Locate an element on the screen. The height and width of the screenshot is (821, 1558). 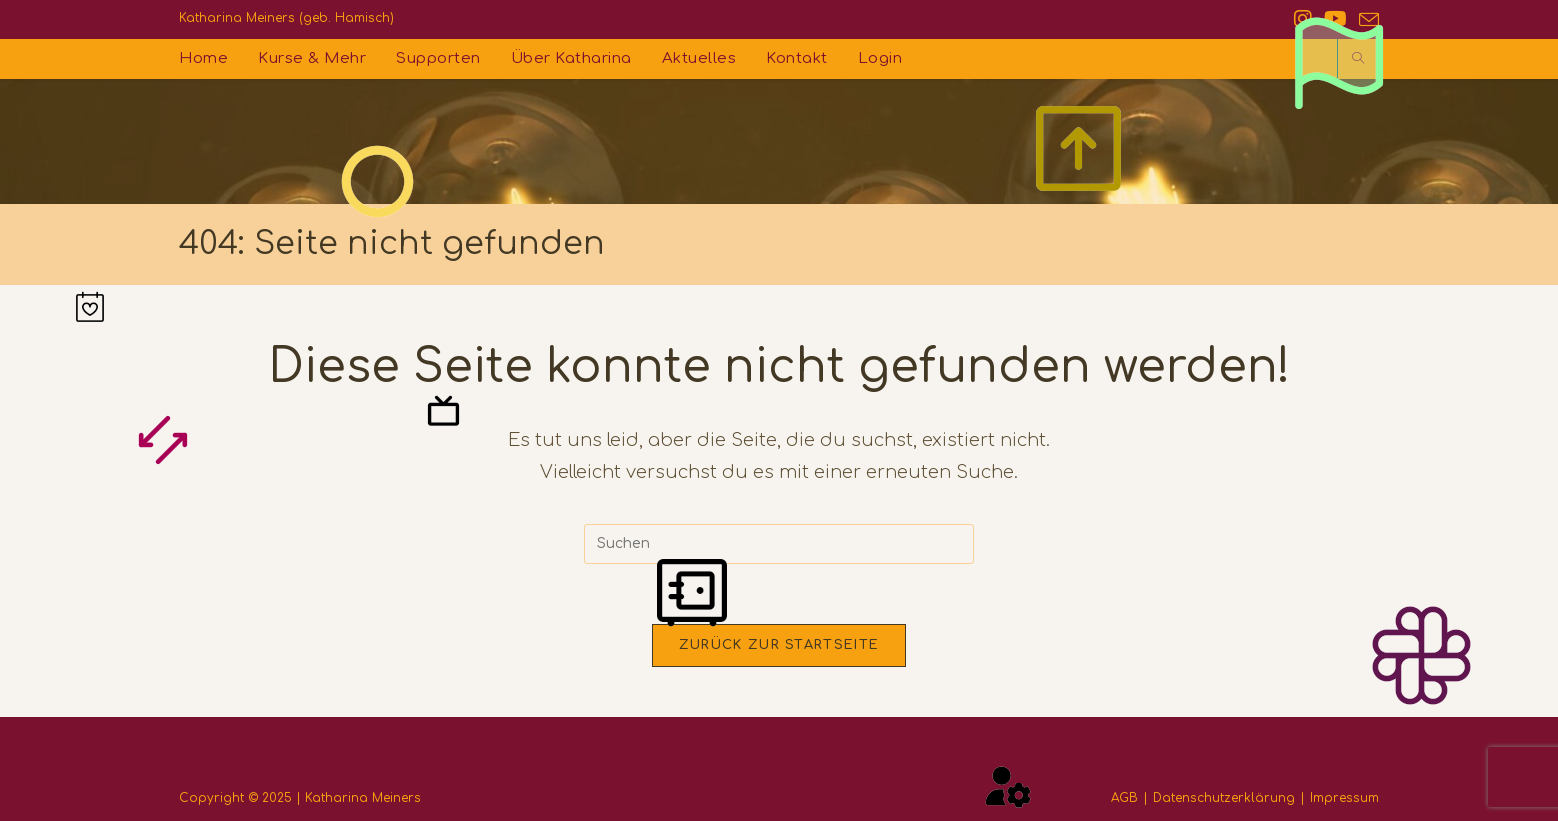
flag or mark an item for follow-up is located at coordinates (1335, 61).